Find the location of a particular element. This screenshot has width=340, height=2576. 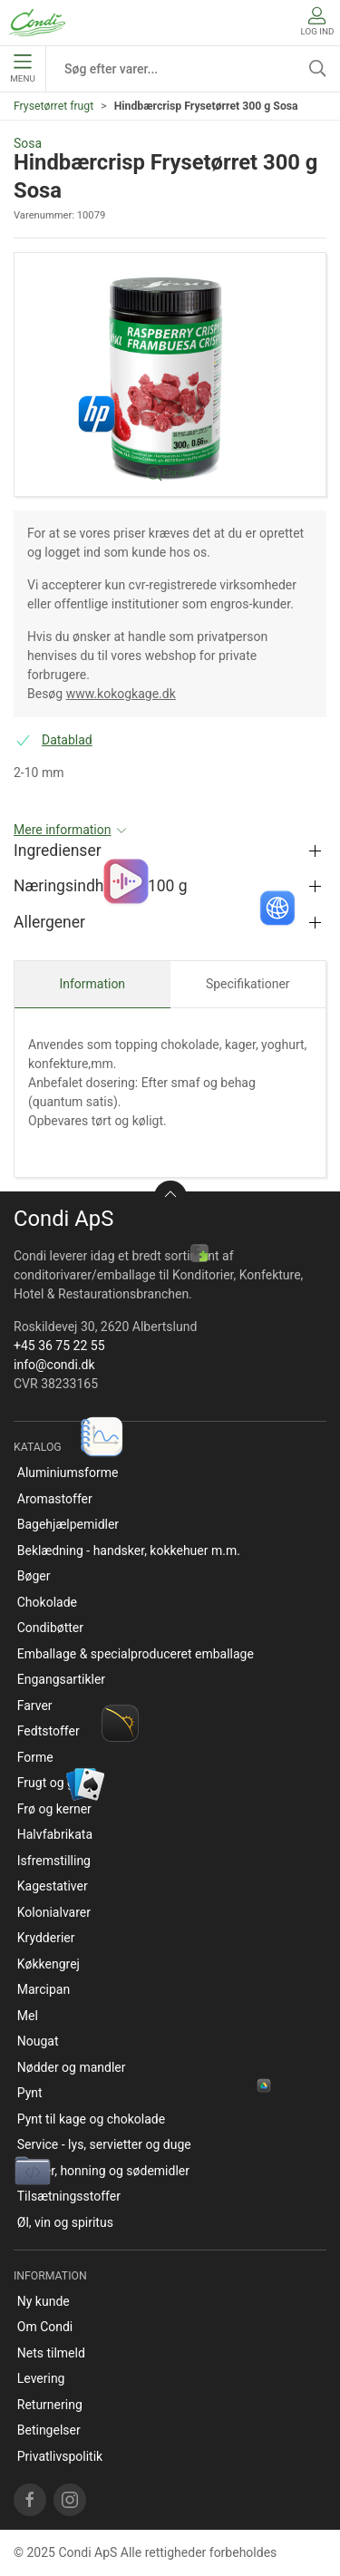

open Google Drive app is located at coordinates (264, 2085).